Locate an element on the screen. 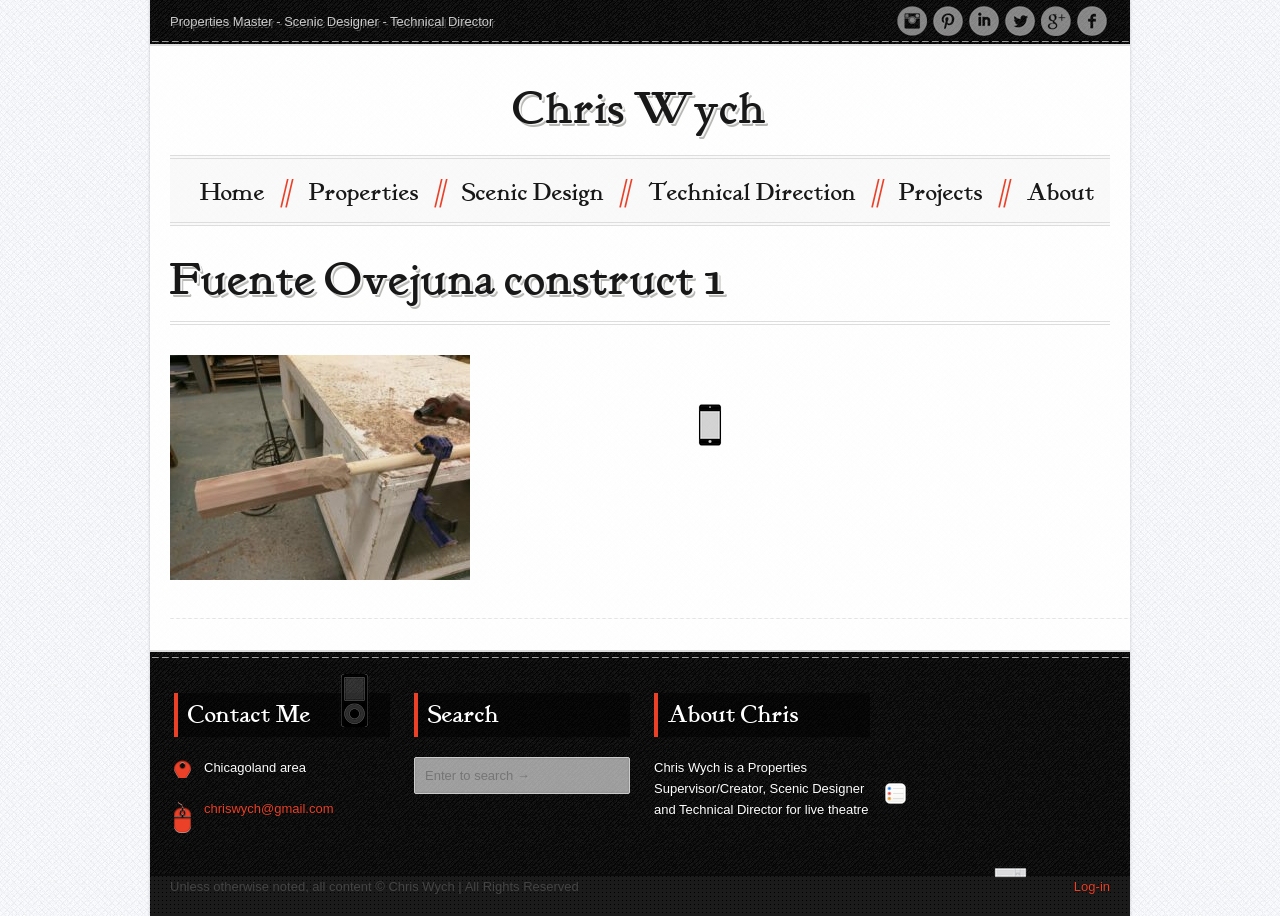 This screenshot has height=916, width=1280. iPod Nano device in sidebar is located at coordinates (354, 700).